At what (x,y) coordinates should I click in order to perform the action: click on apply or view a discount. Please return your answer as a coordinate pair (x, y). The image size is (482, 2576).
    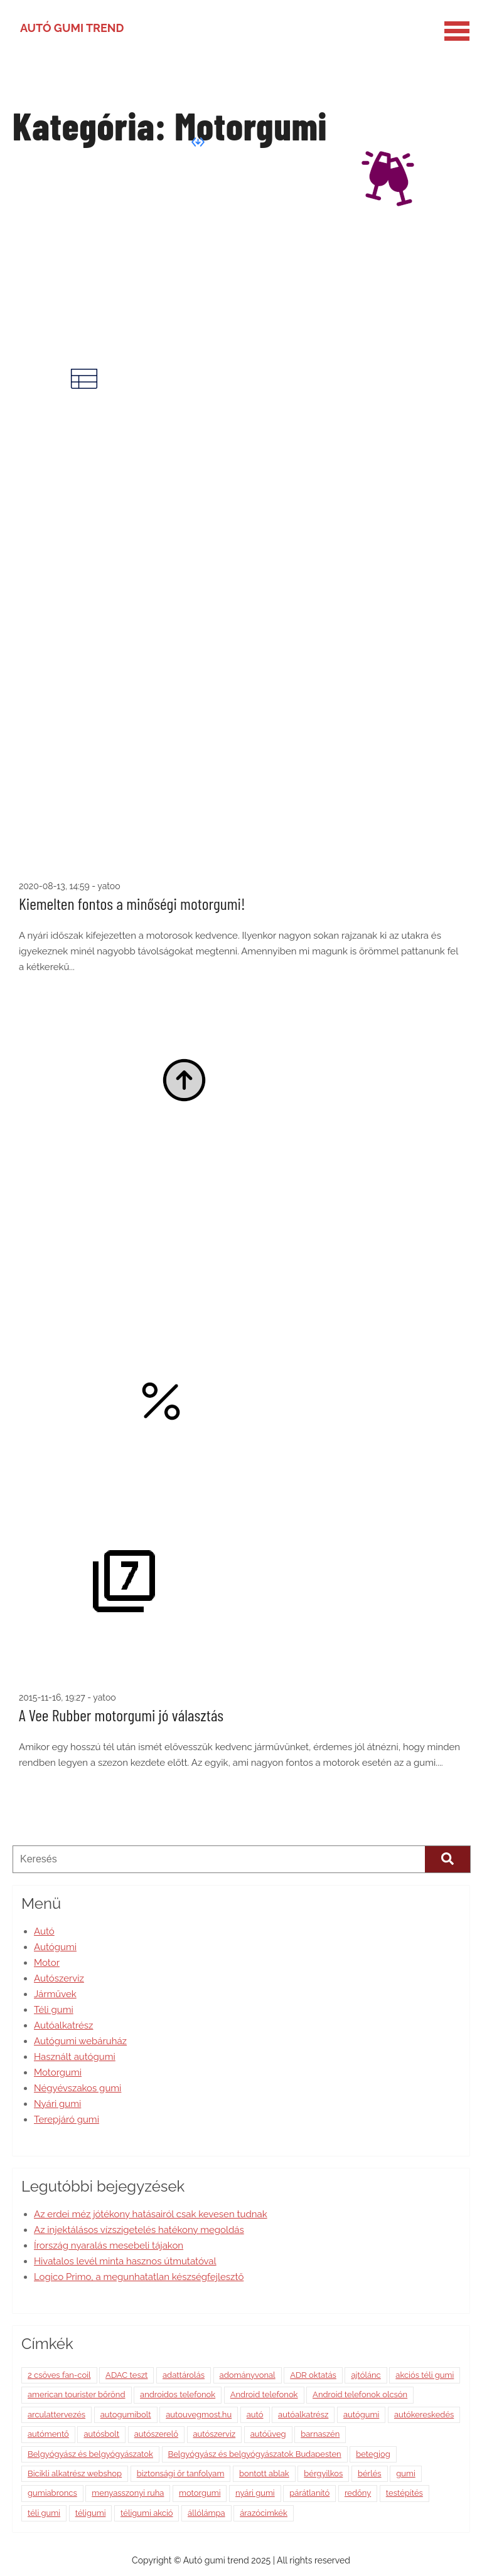
    Looking at the image, I should click on (161, 1401).